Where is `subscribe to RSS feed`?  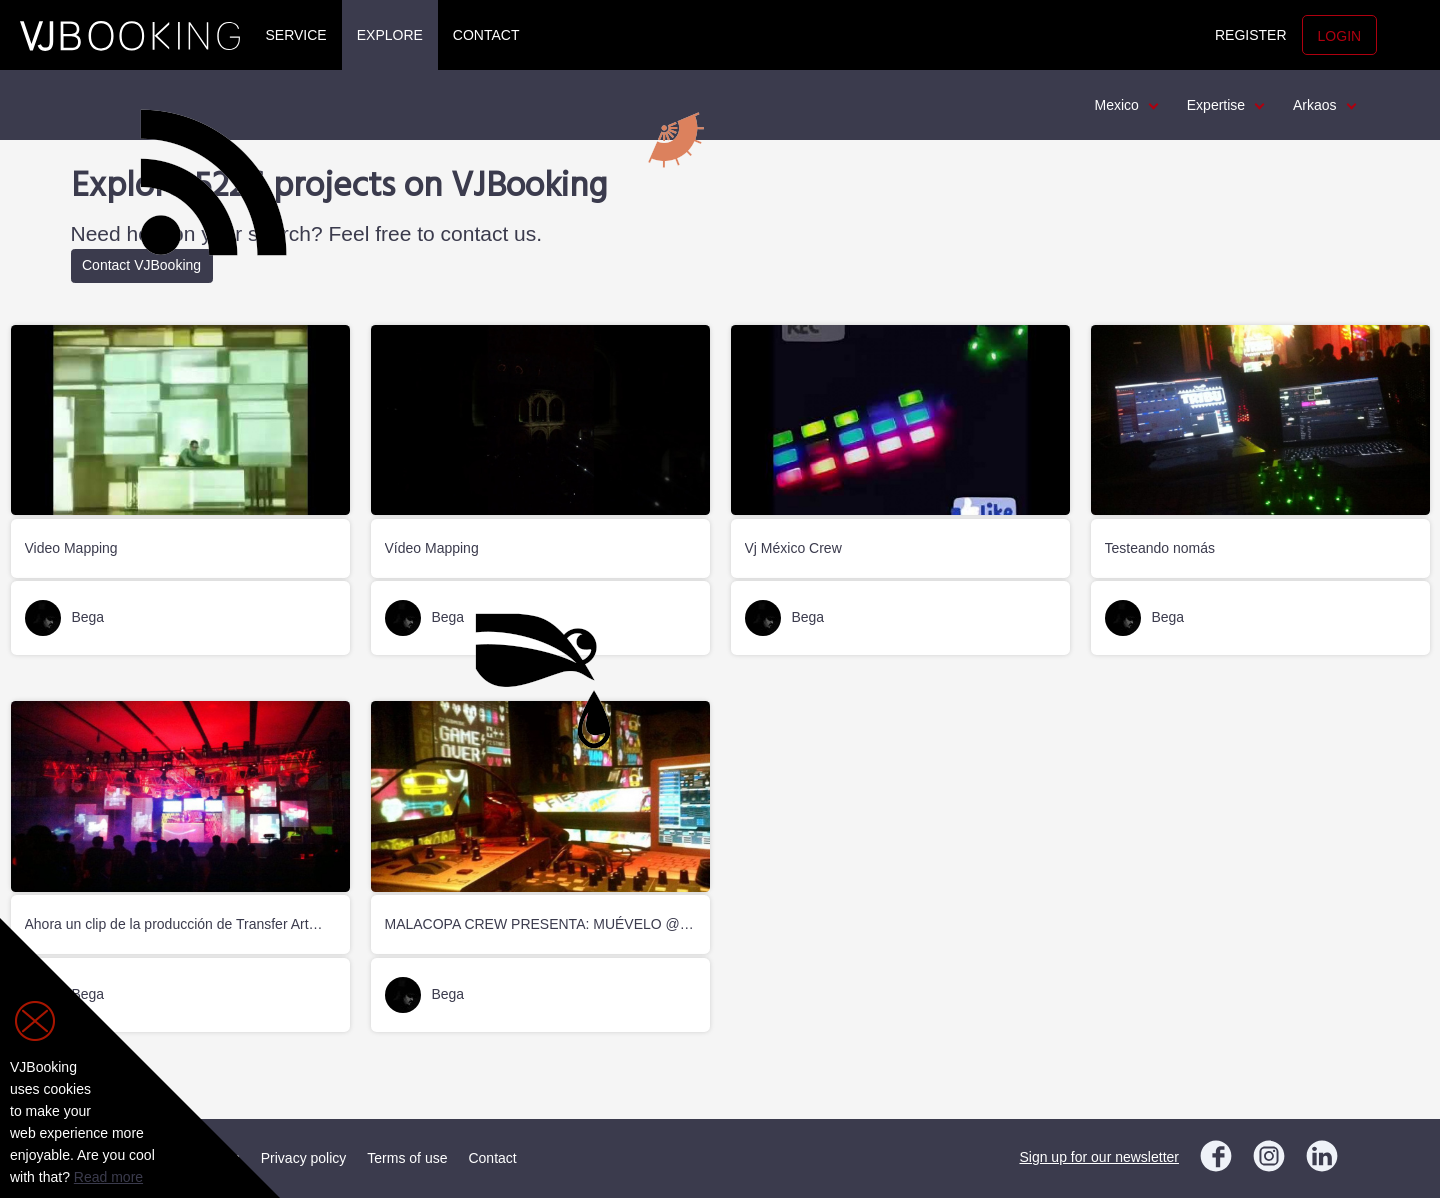
subscribe to RSS feed is located at coordinates (213, 182).